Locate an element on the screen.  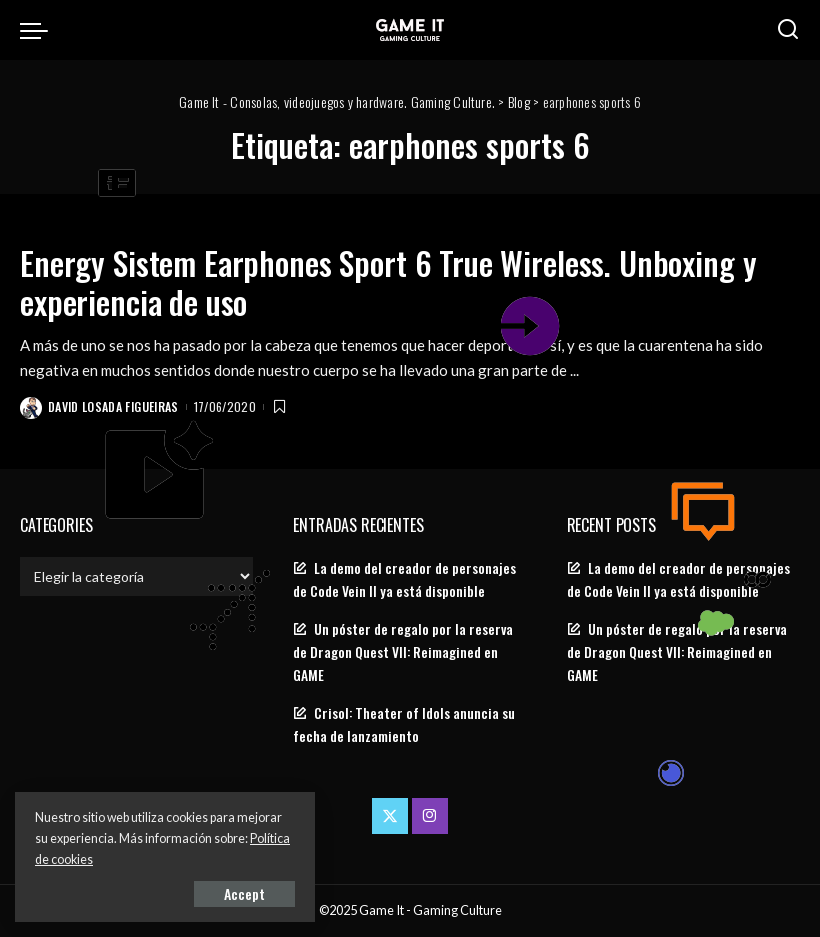
open google colab is located at coordinates (757, 579).